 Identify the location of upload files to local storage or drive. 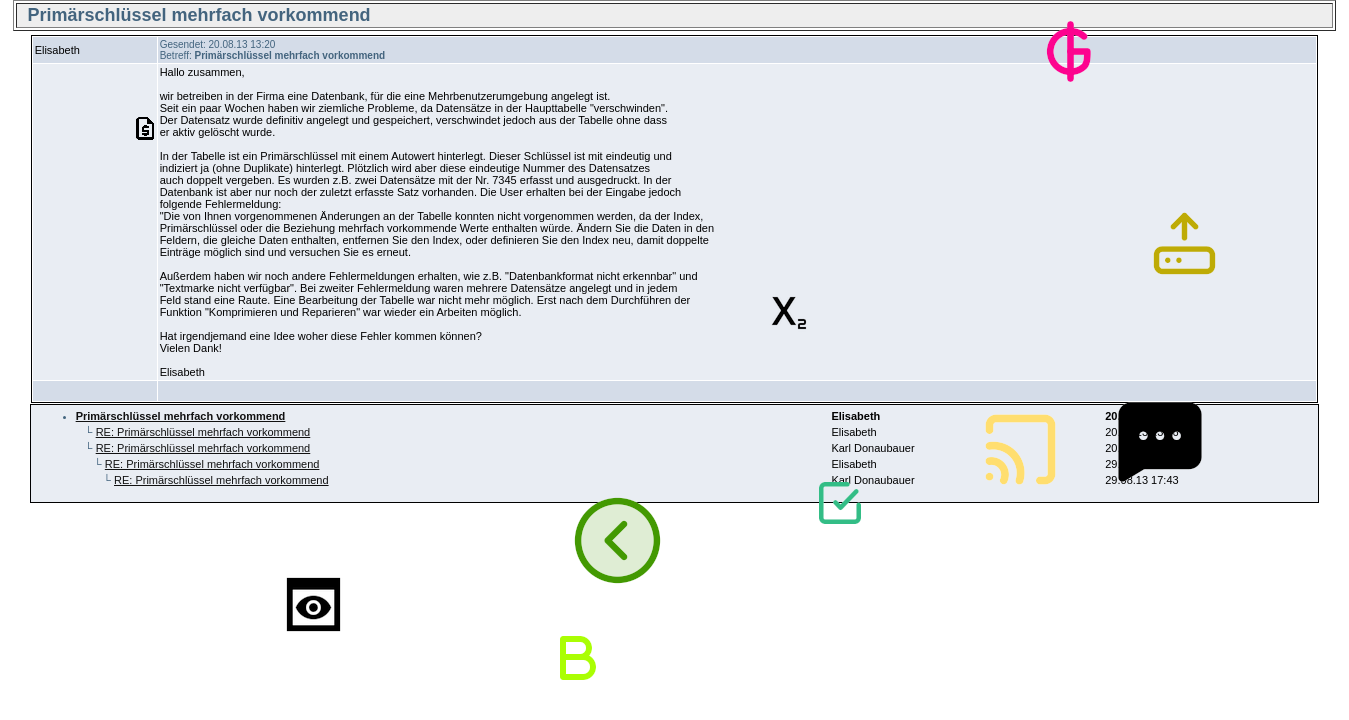
(1184, 243).